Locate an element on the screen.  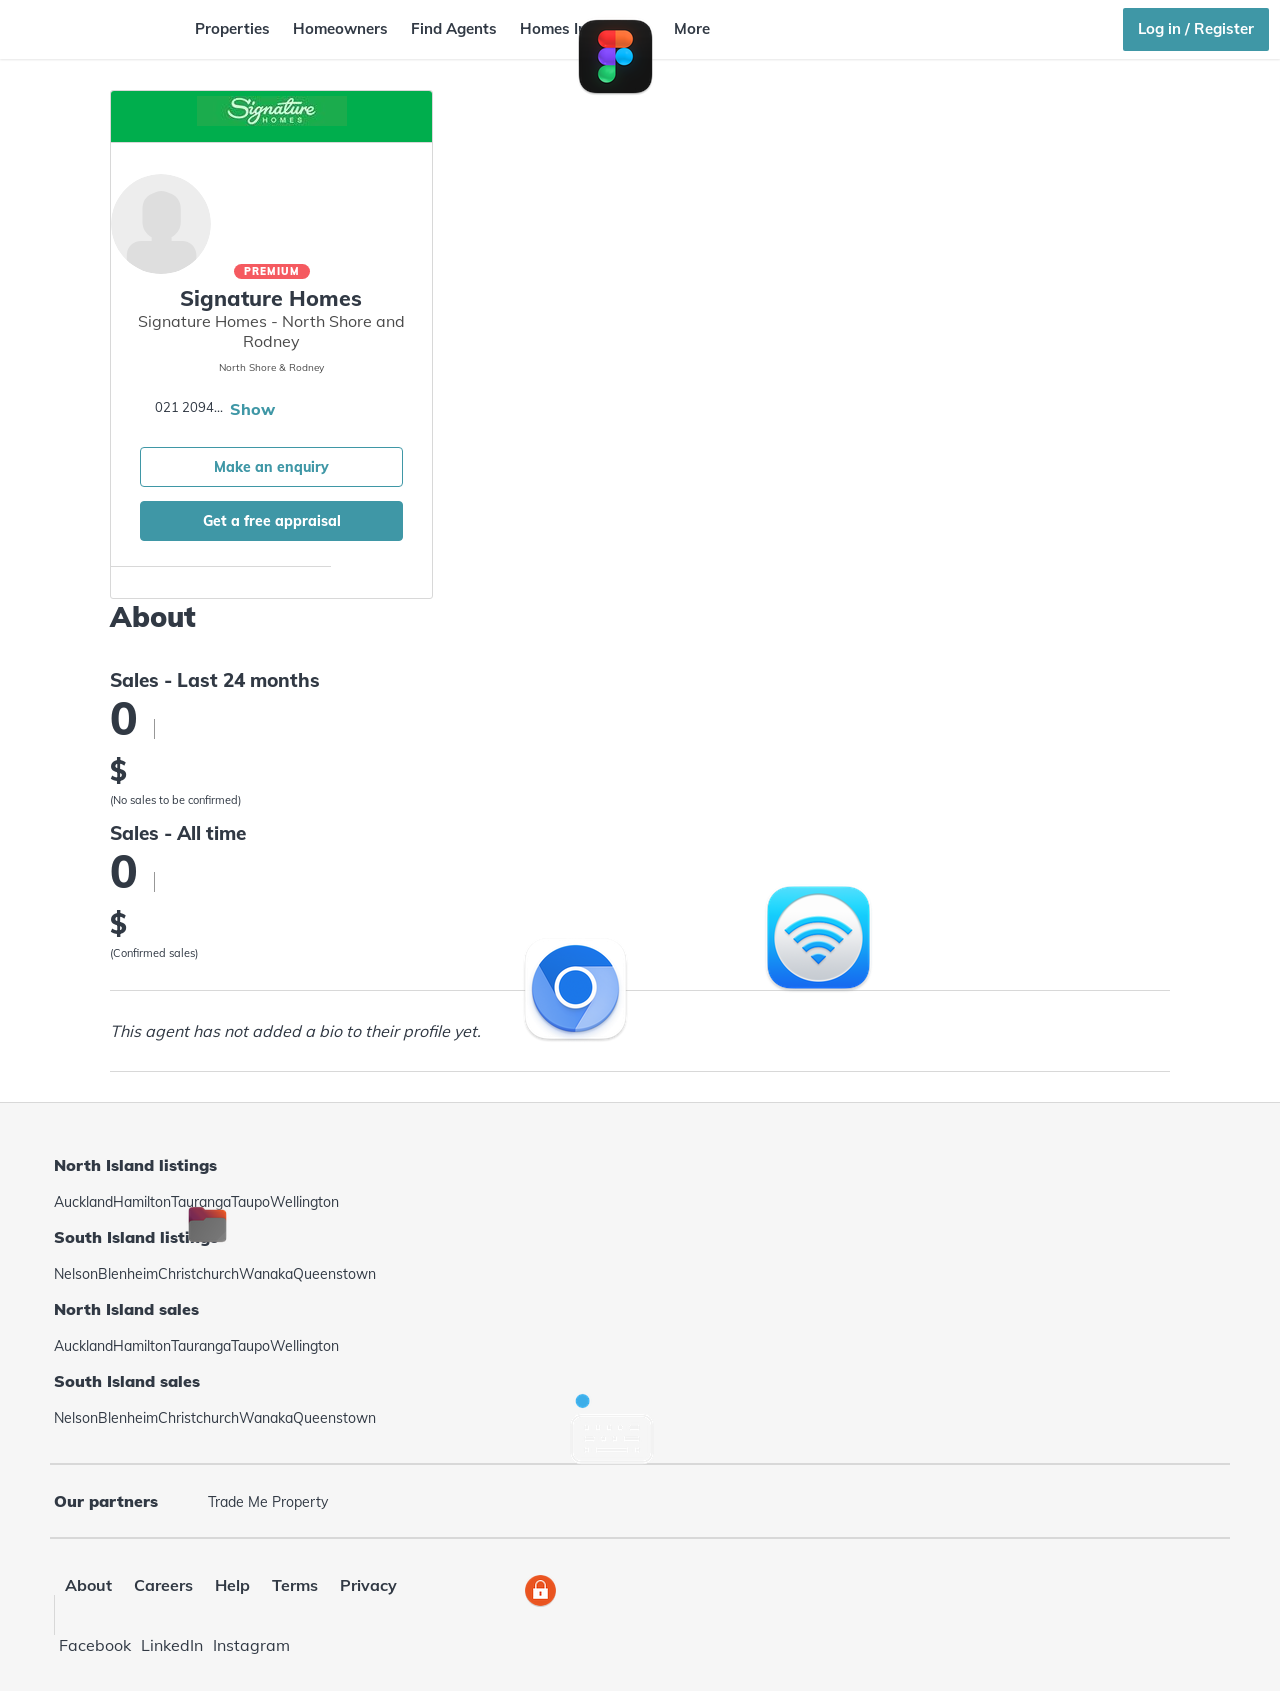
virtual keyboard is currently active is located at coordinates (612, 1429).